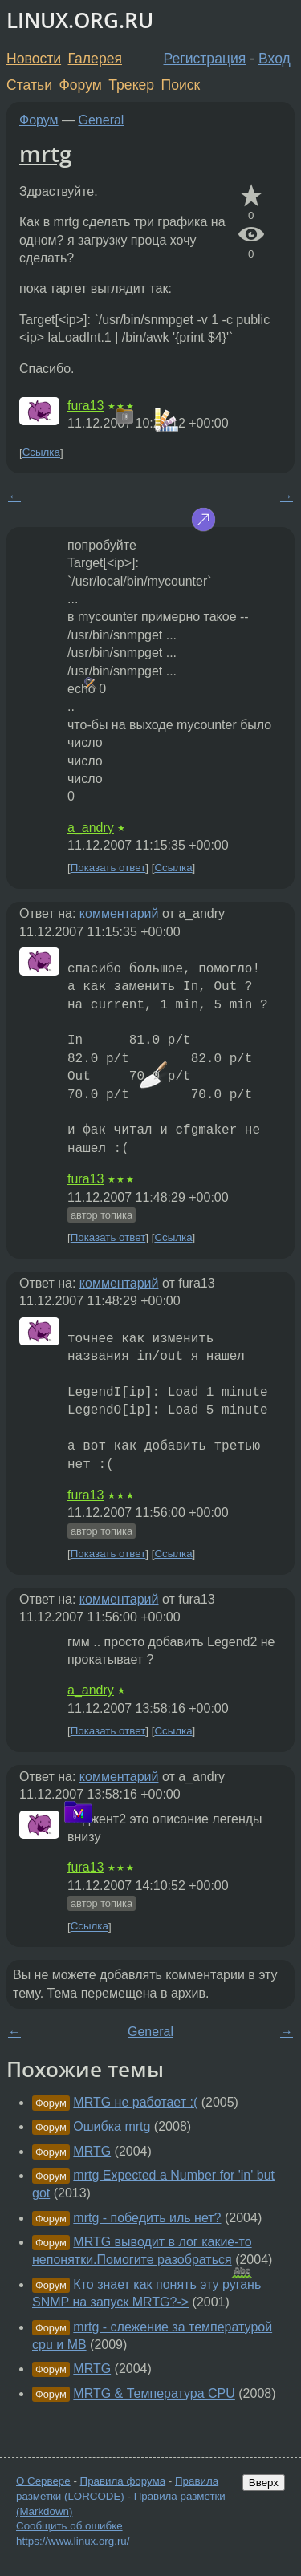  I want to click on access development tools and programming applications, so click(153, 1075).